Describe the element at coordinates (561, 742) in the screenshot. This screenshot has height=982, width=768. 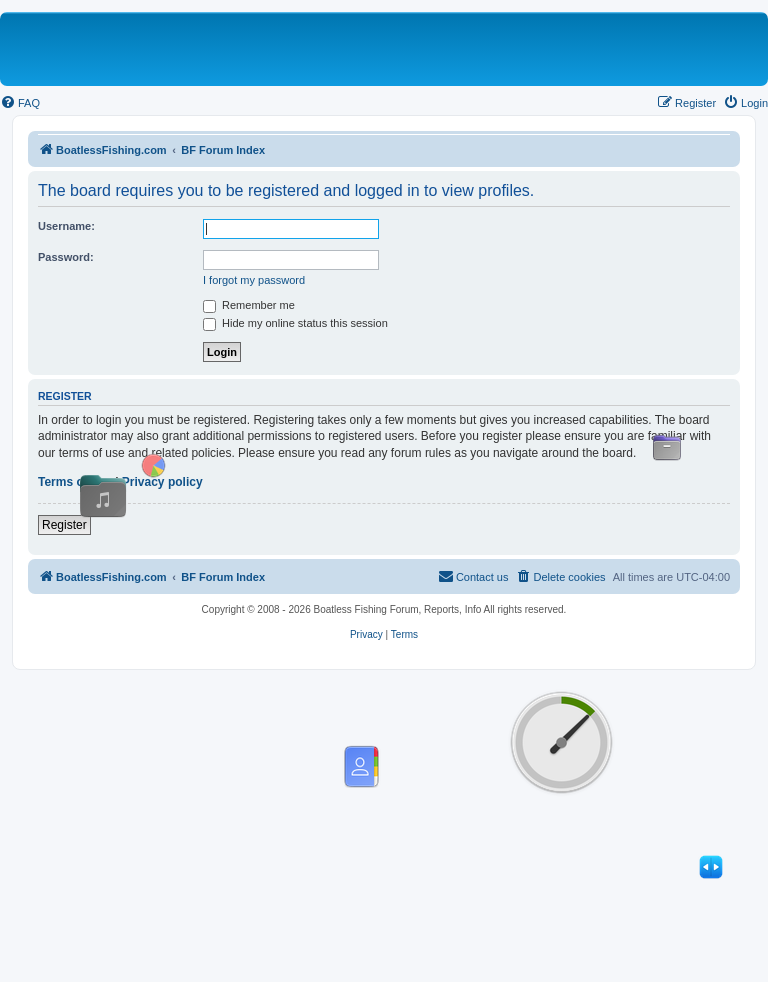
I see `open sysprof system profiler` at that location.